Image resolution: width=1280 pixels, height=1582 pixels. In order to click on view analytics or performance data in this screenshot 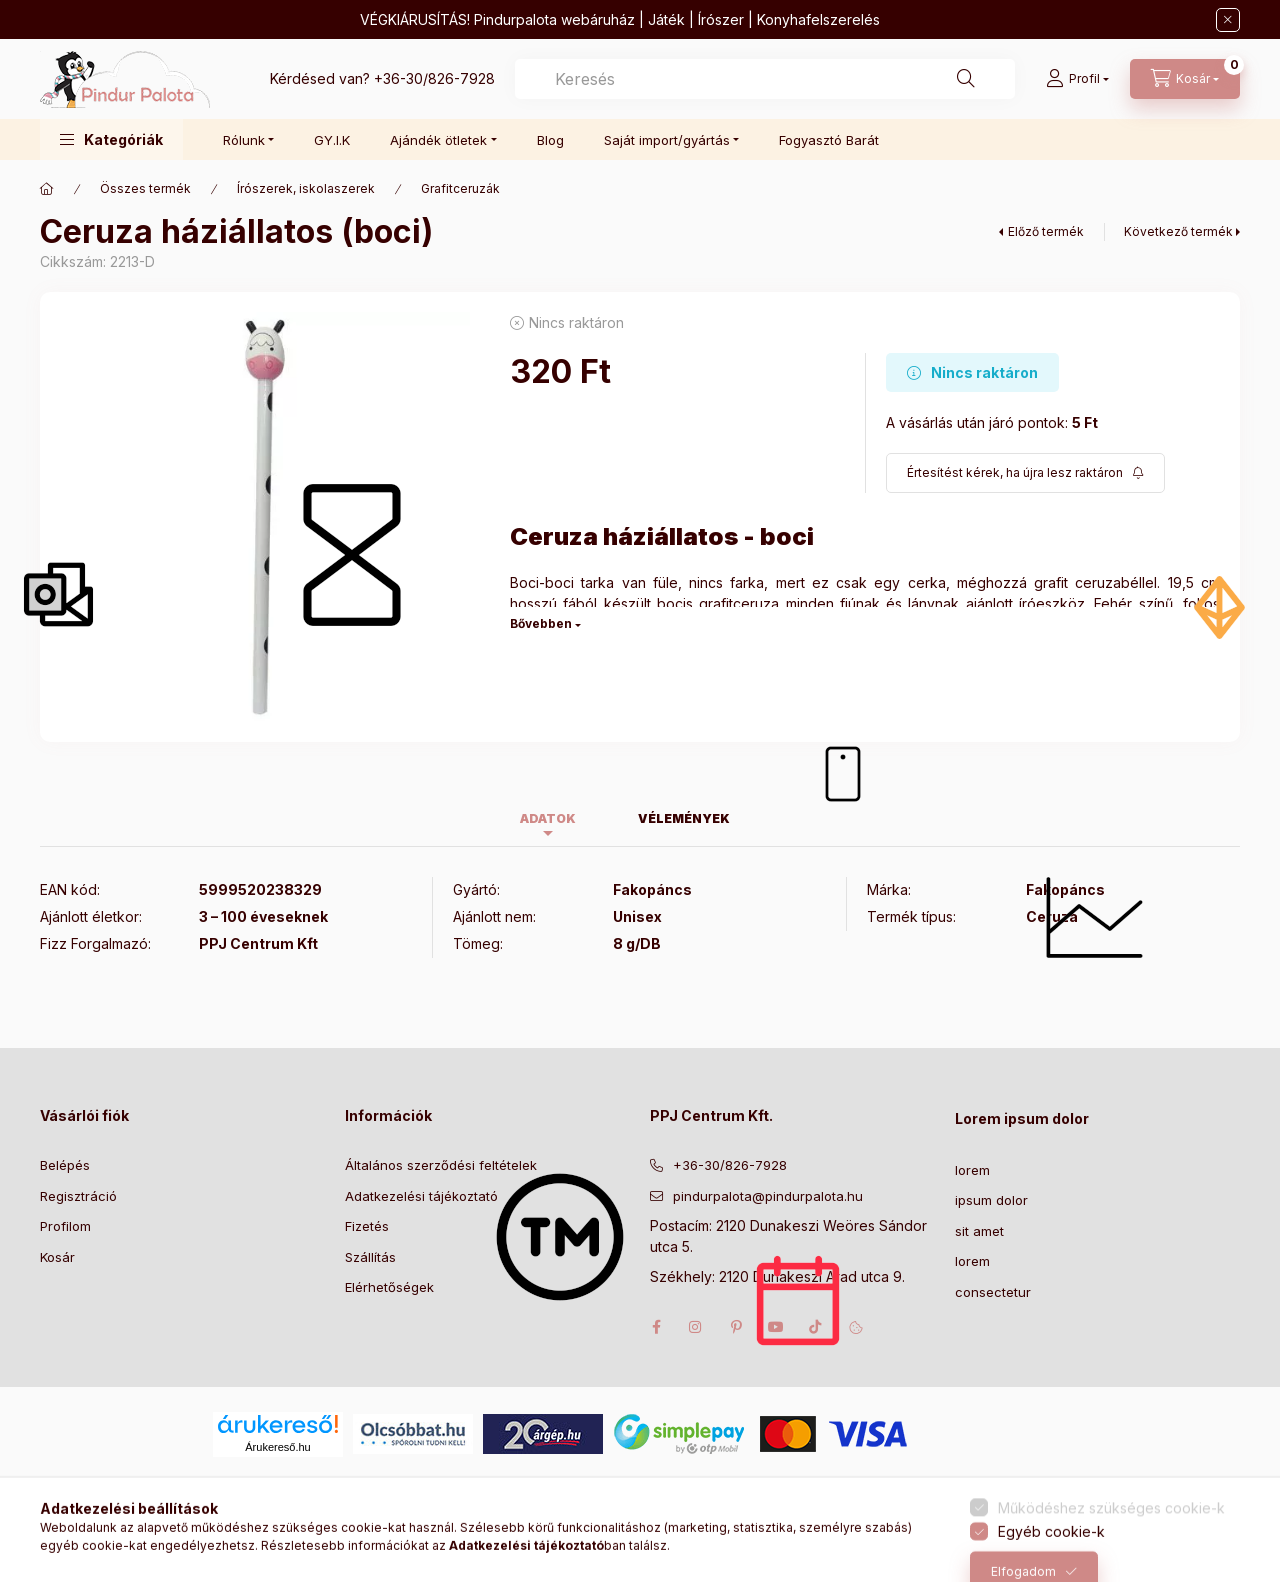, I will do `click(1094, 917)`.